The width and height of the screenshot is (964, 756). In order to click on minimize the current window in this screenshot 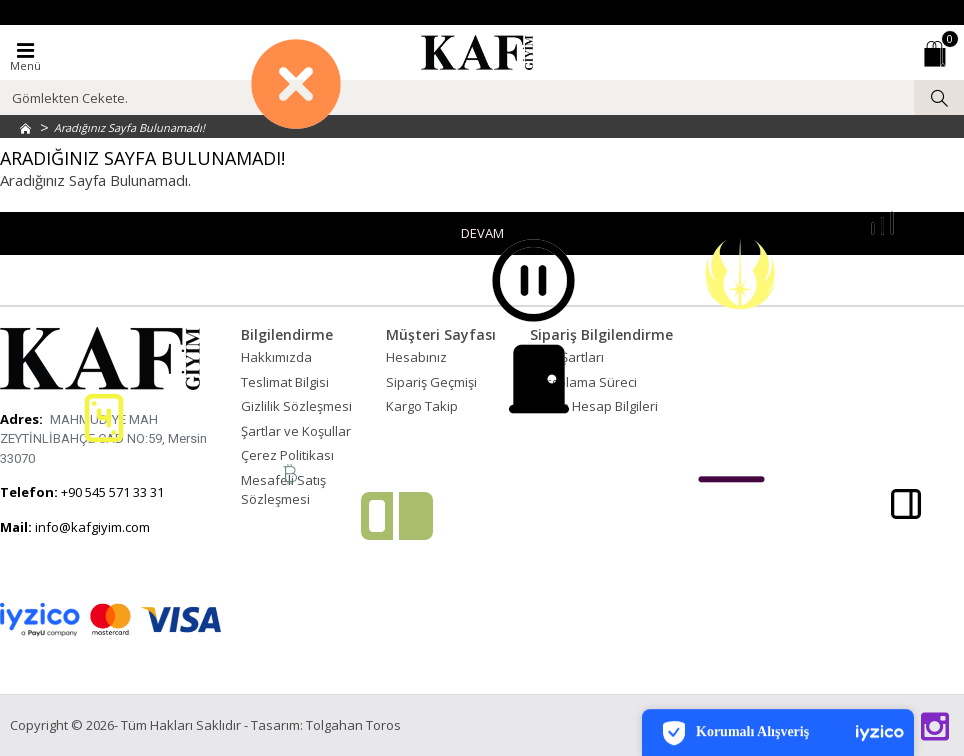, I will do `click(731, 457)`.